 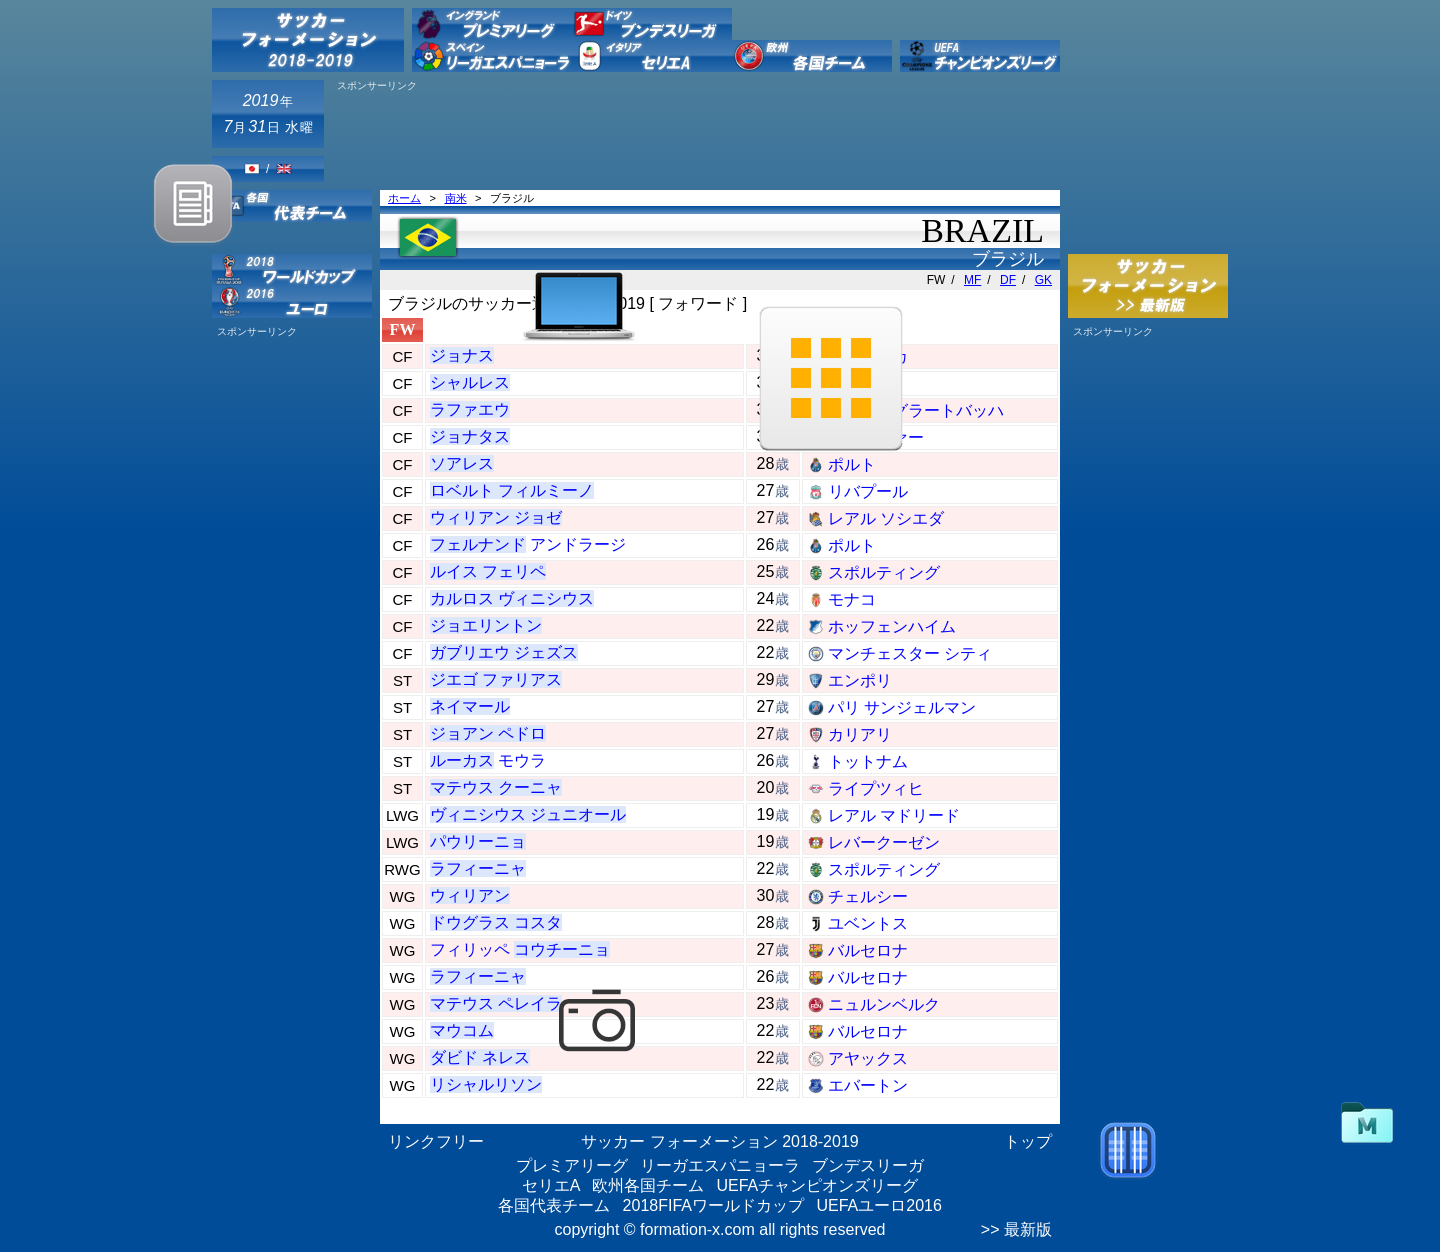 I want to click on view items in grid layout, so click(x=831, y=378).